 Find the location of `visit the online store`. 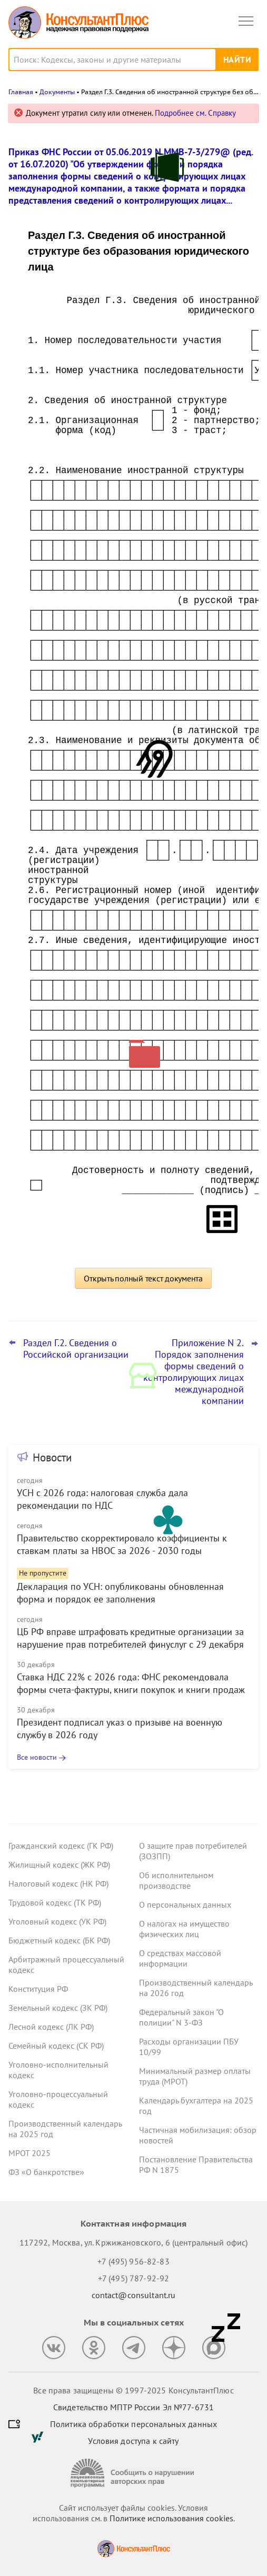

visit the online store is located at coordinates (143, 1376).